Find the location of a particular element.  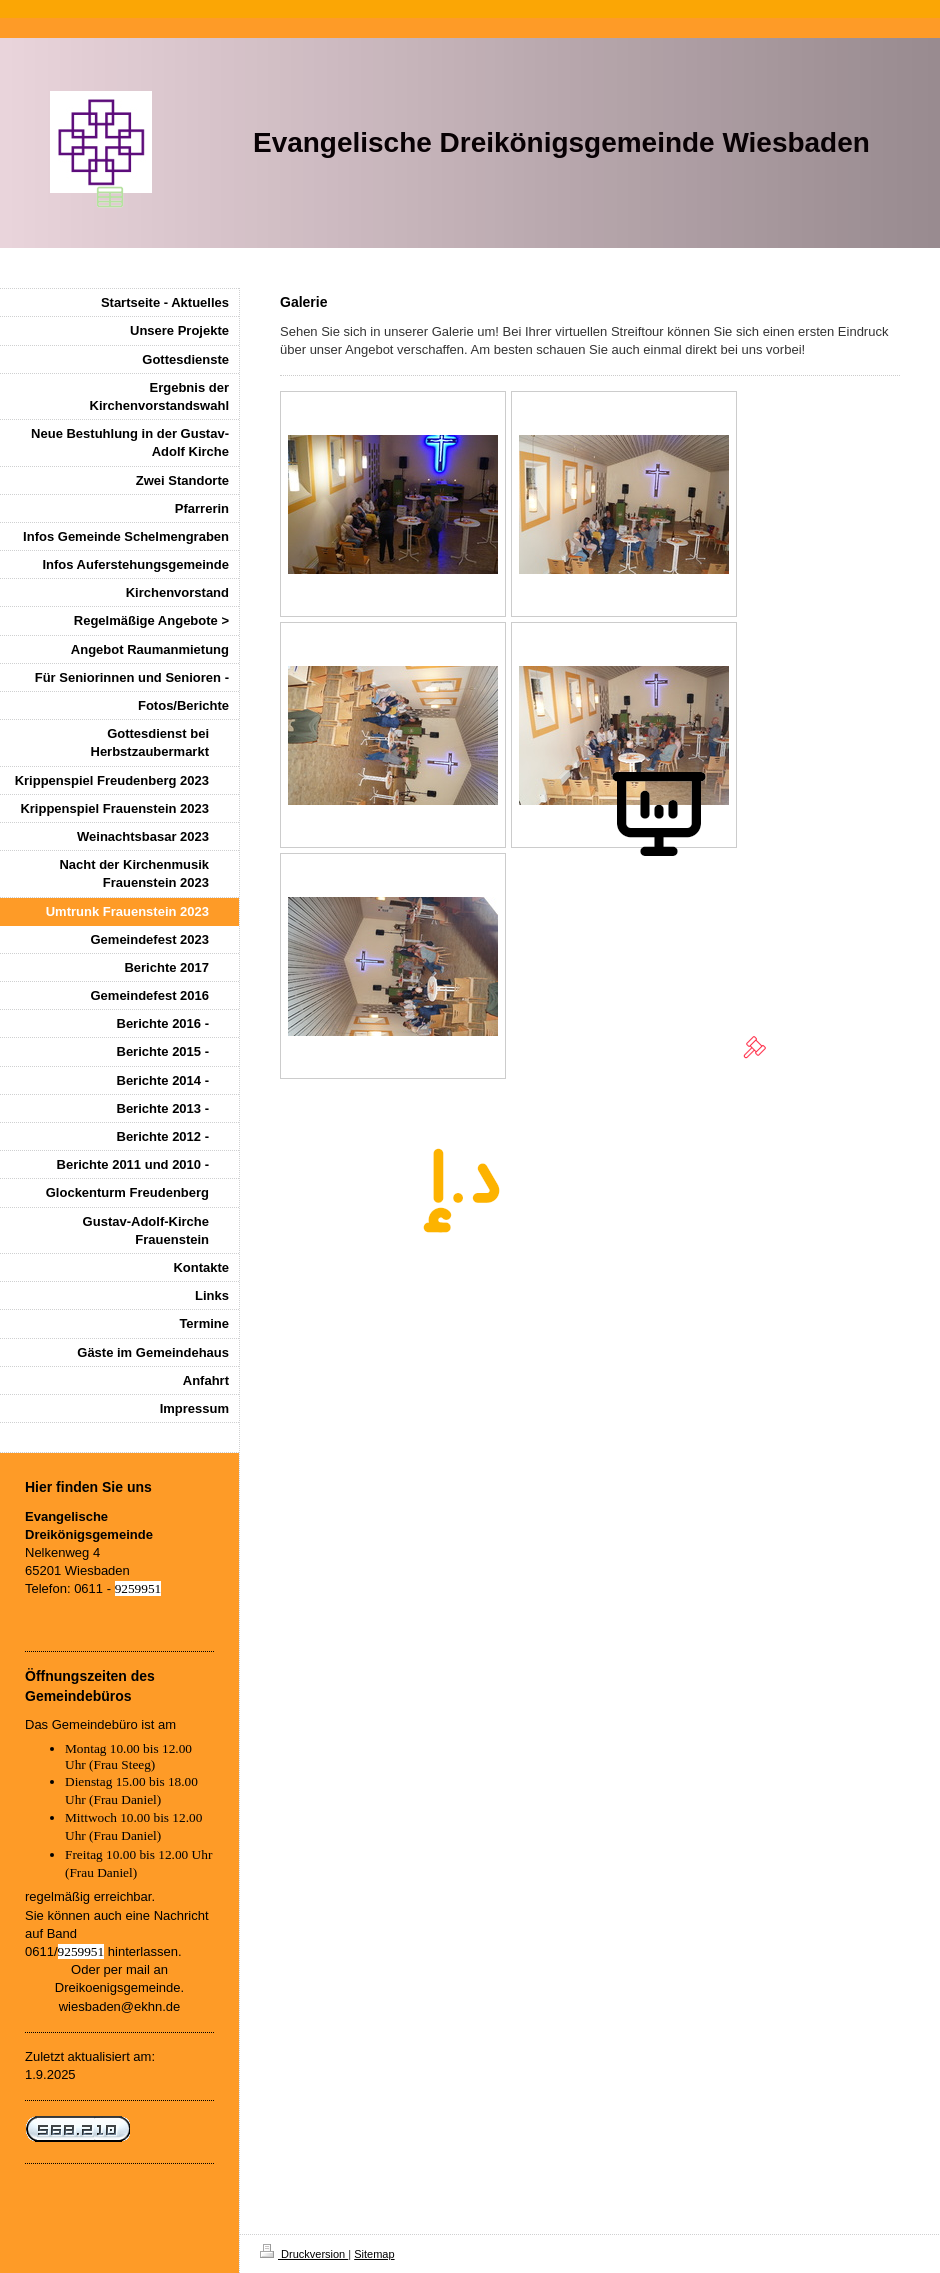

indicates price or amount in UAE dirhams is located at coordinates (463, 1193).